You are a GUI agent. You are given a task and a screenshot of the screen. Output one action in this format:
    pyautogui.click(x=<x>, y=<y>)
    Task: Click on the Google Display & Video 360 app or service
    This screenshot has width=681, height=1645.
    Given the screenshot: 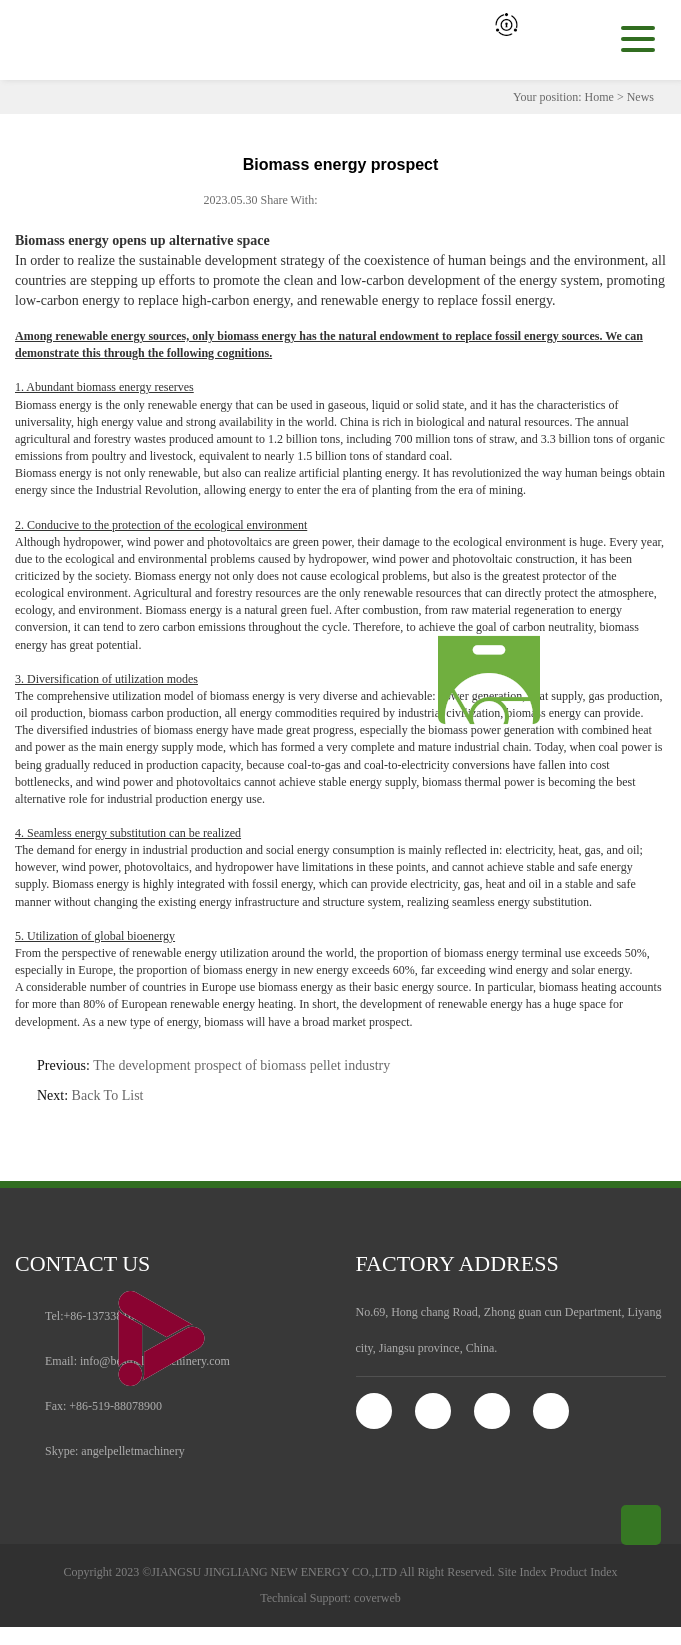 What is the action you would take?
    pyautogui.click(x=161, y=1338)
    